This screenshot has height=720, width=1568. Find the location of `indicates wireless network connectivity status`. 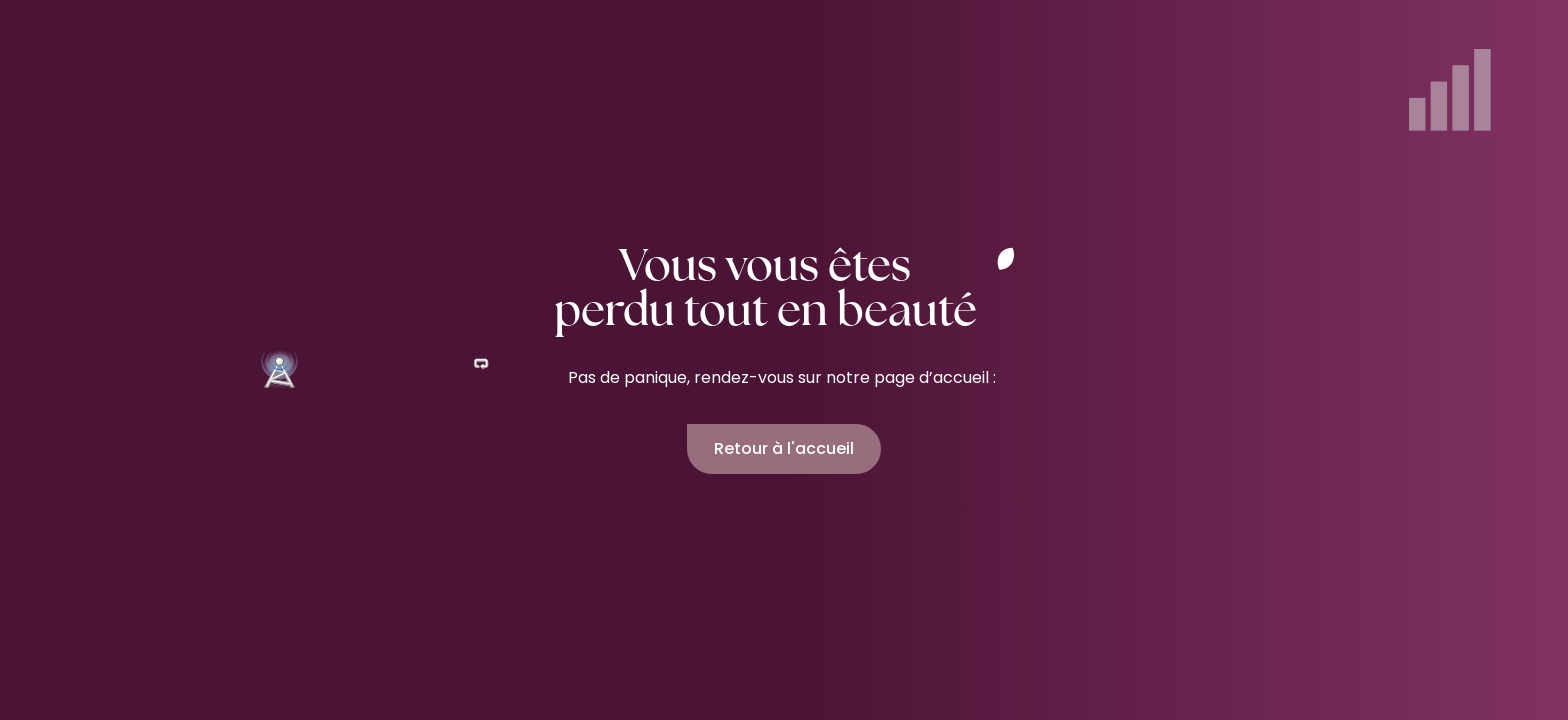

indicates wireless network connectivity status is located at coordinates (279, 369).